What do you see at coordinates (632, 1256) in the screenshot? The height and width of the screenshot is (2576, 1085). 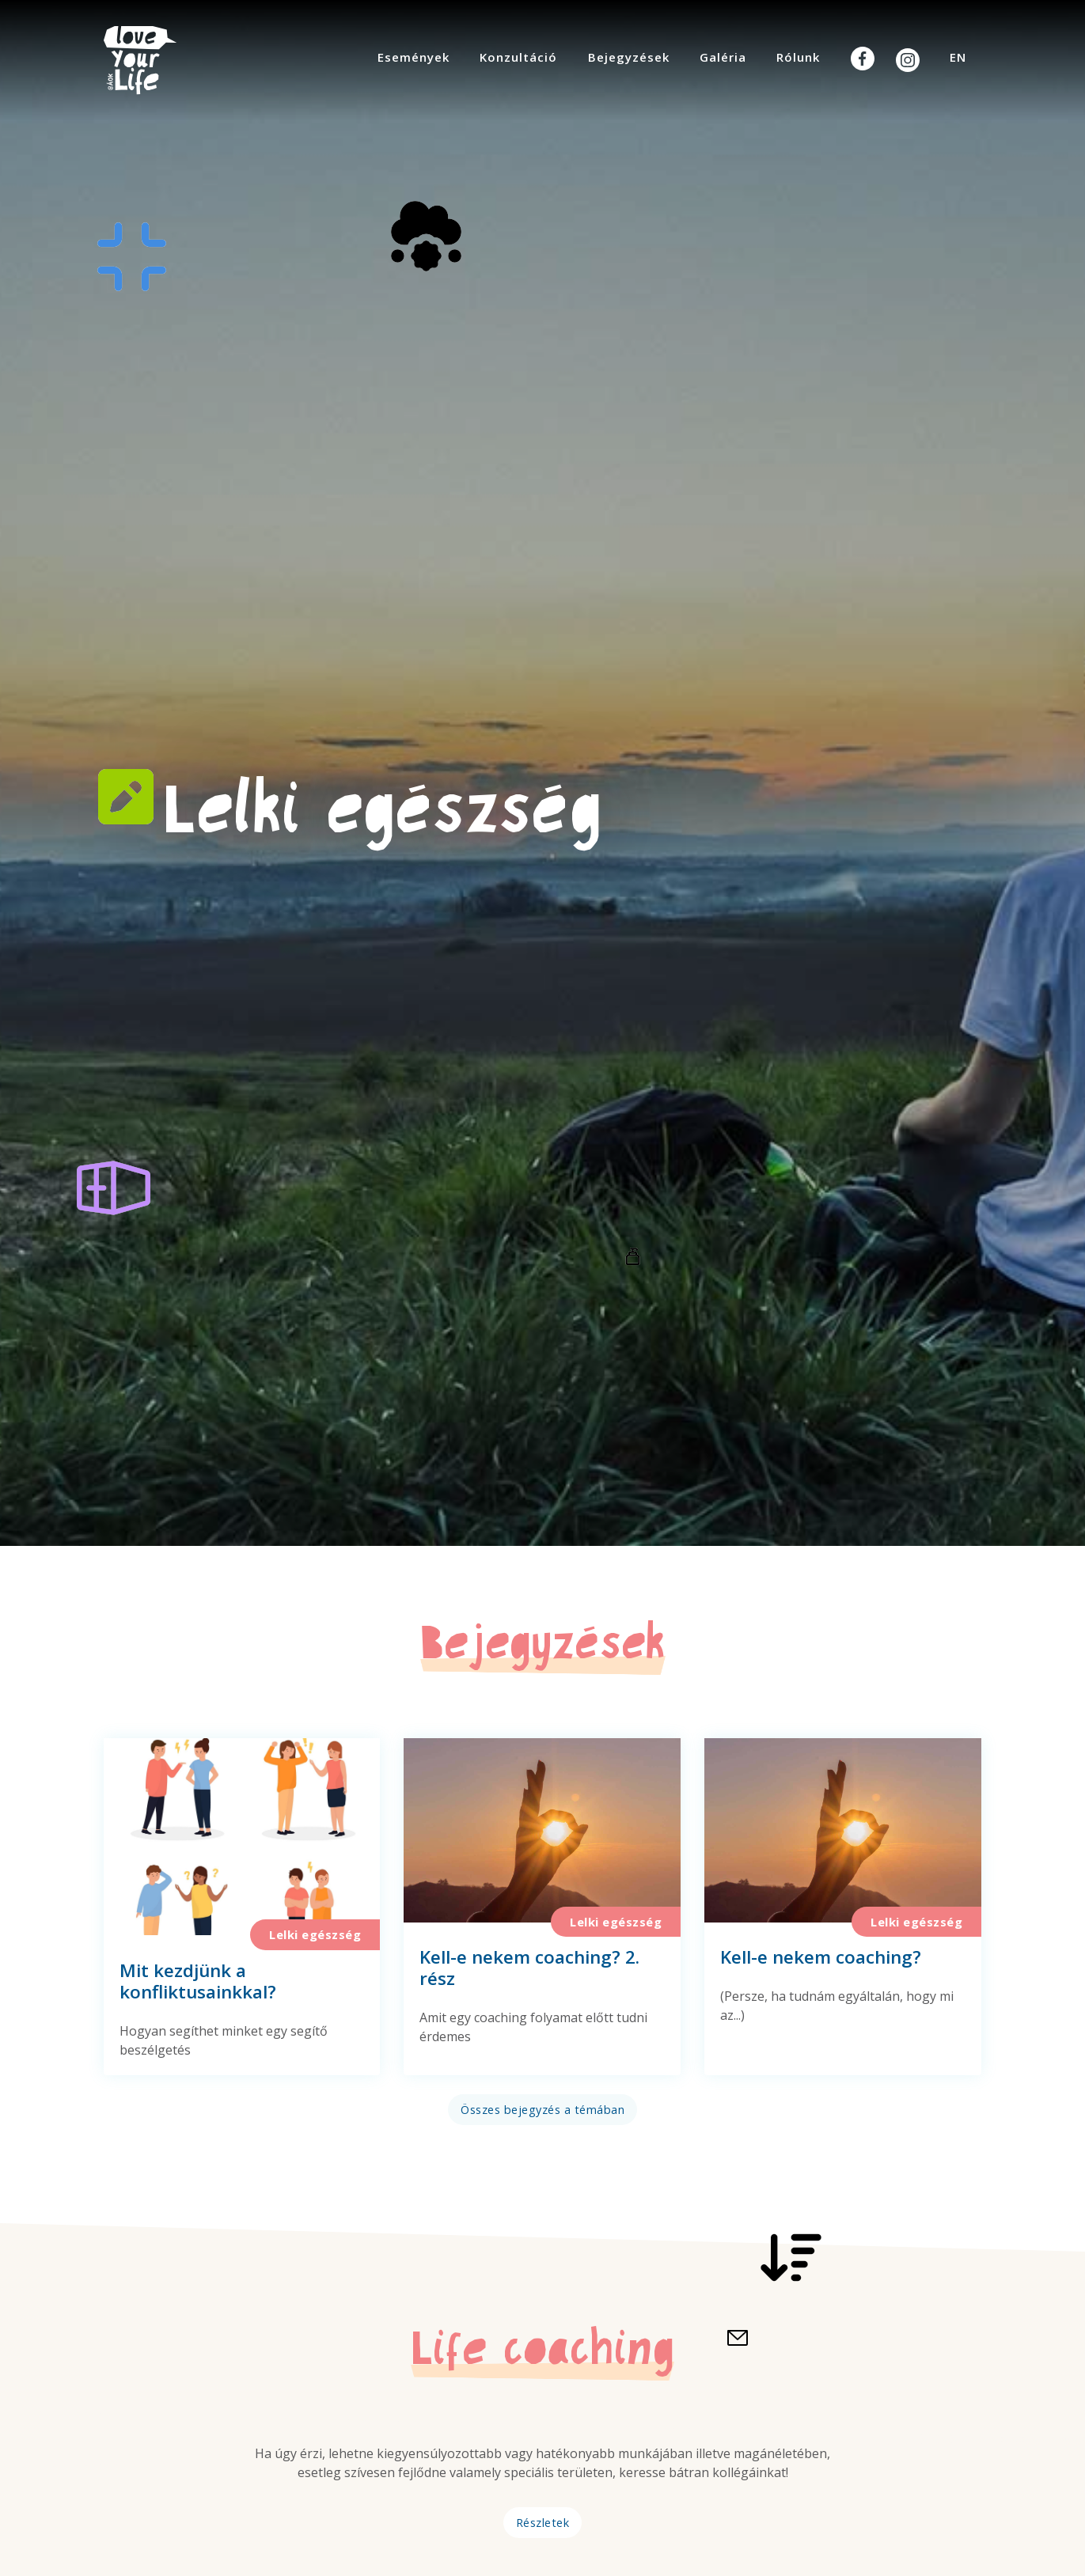 I see `access hand washing or hygiene instructions` at bounding box center [632, 1256].